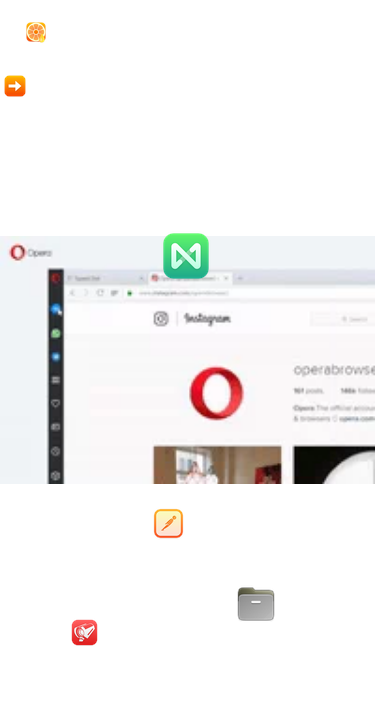 The width and height of the screenshot is (375, 720). Describe the element at coordinates (36, 32) in the screenshot. I see `open sound juicer cd ripper app` at that location.